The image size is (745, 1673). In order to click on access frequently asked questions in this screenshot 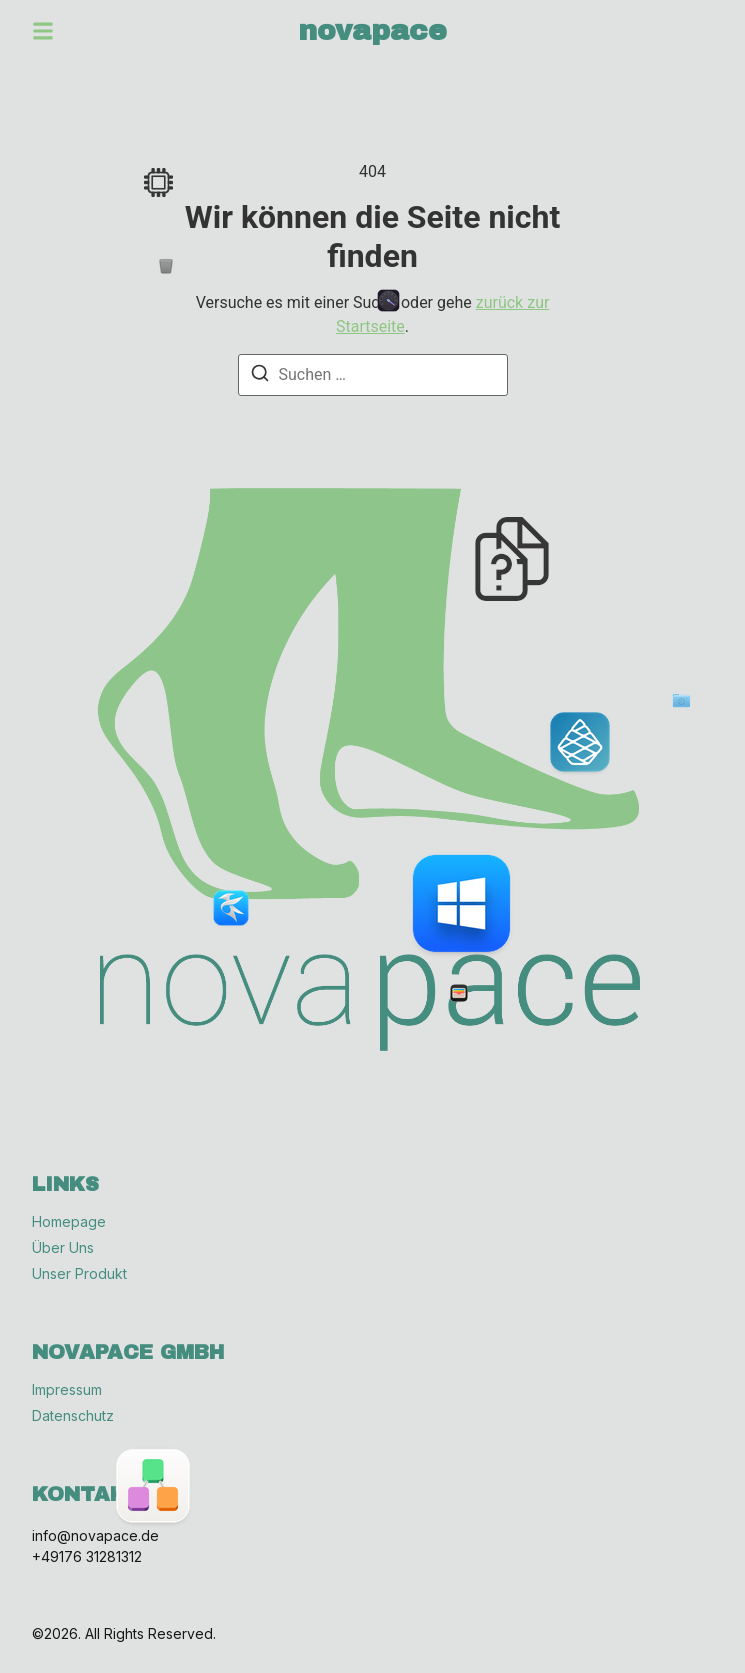, I will do `click(512, 559)`.